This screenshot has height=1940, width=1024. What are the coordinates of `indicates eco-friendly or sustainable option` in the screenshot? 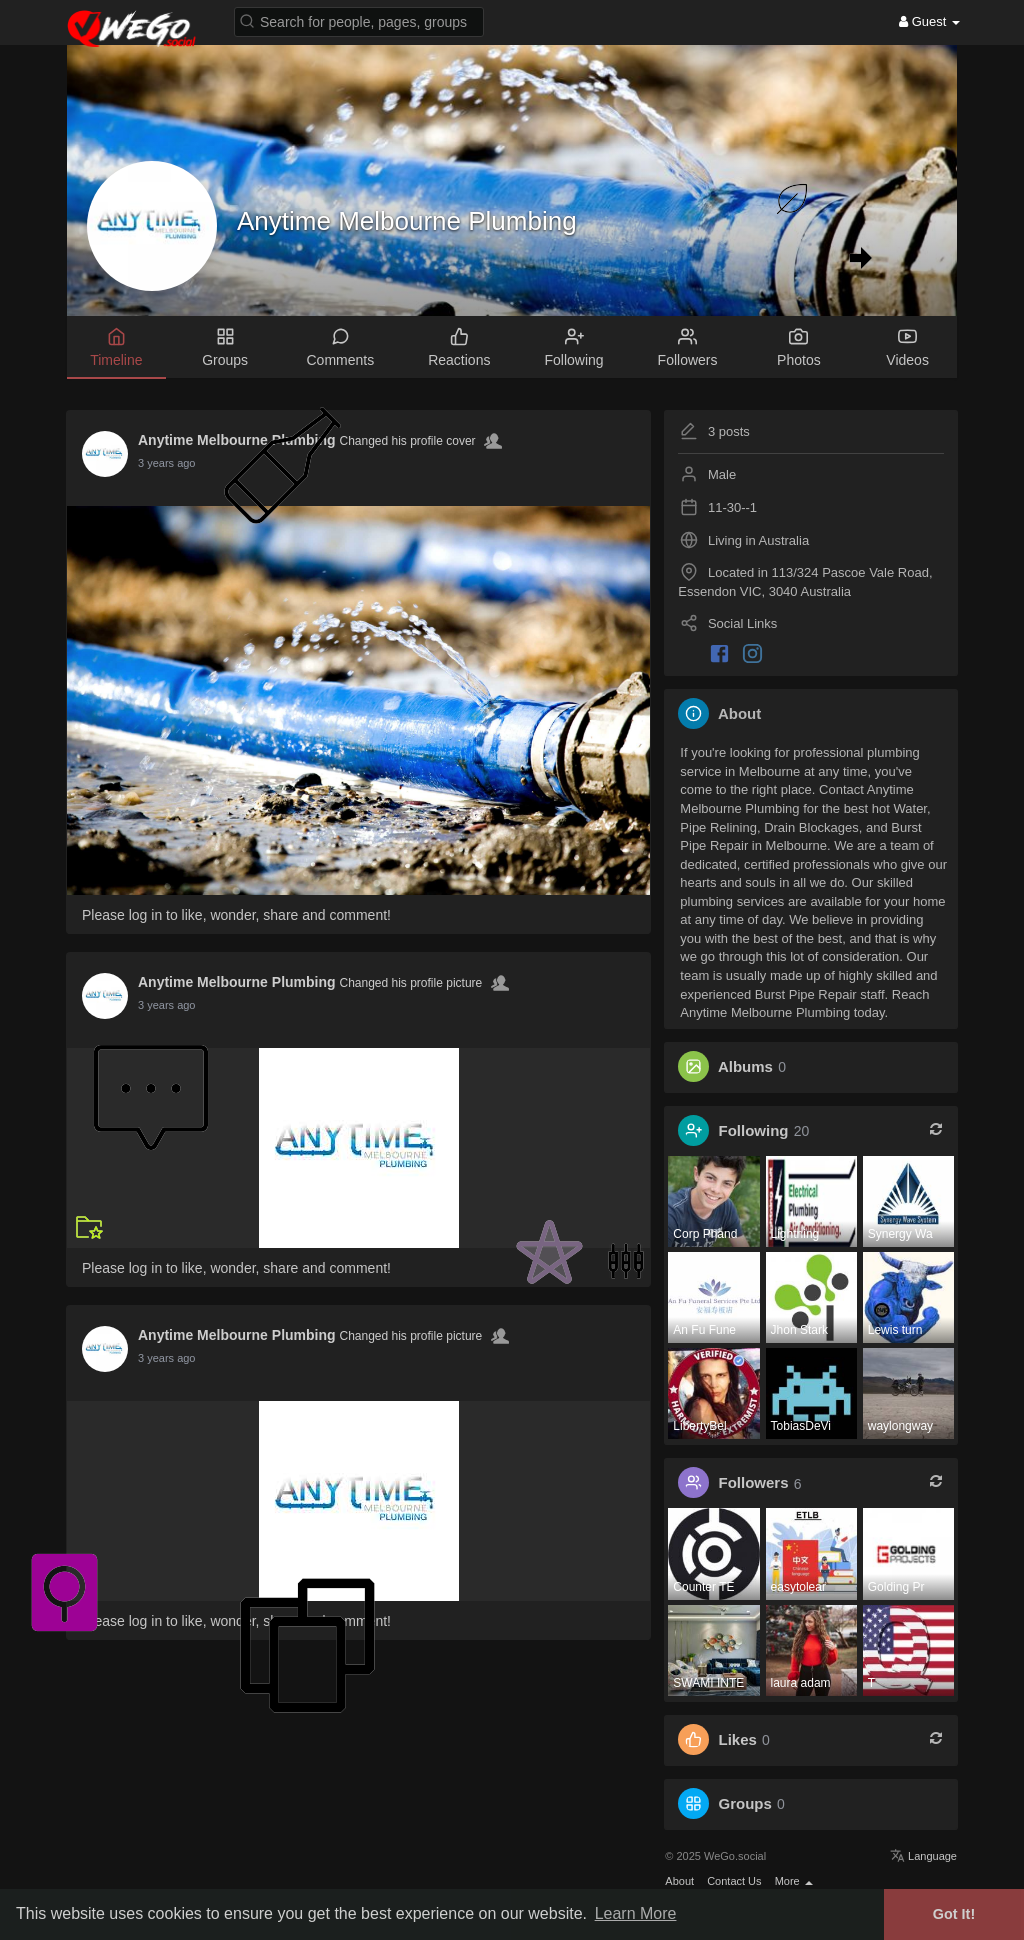 It's located at (792, 199).